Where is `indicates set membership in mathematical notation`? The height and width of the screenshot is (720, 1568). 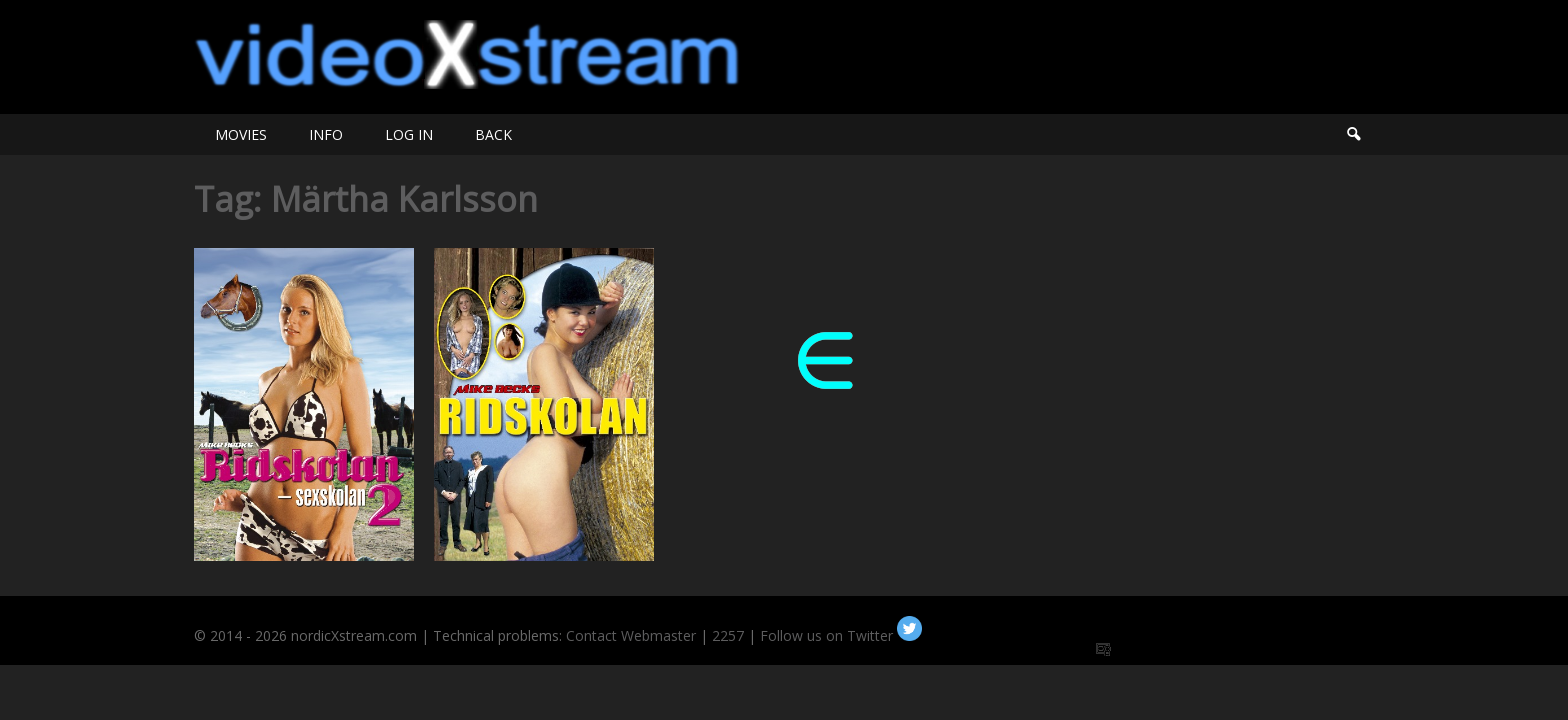 indicates set membership in mathematical notation is located at coordinates (826, 360).